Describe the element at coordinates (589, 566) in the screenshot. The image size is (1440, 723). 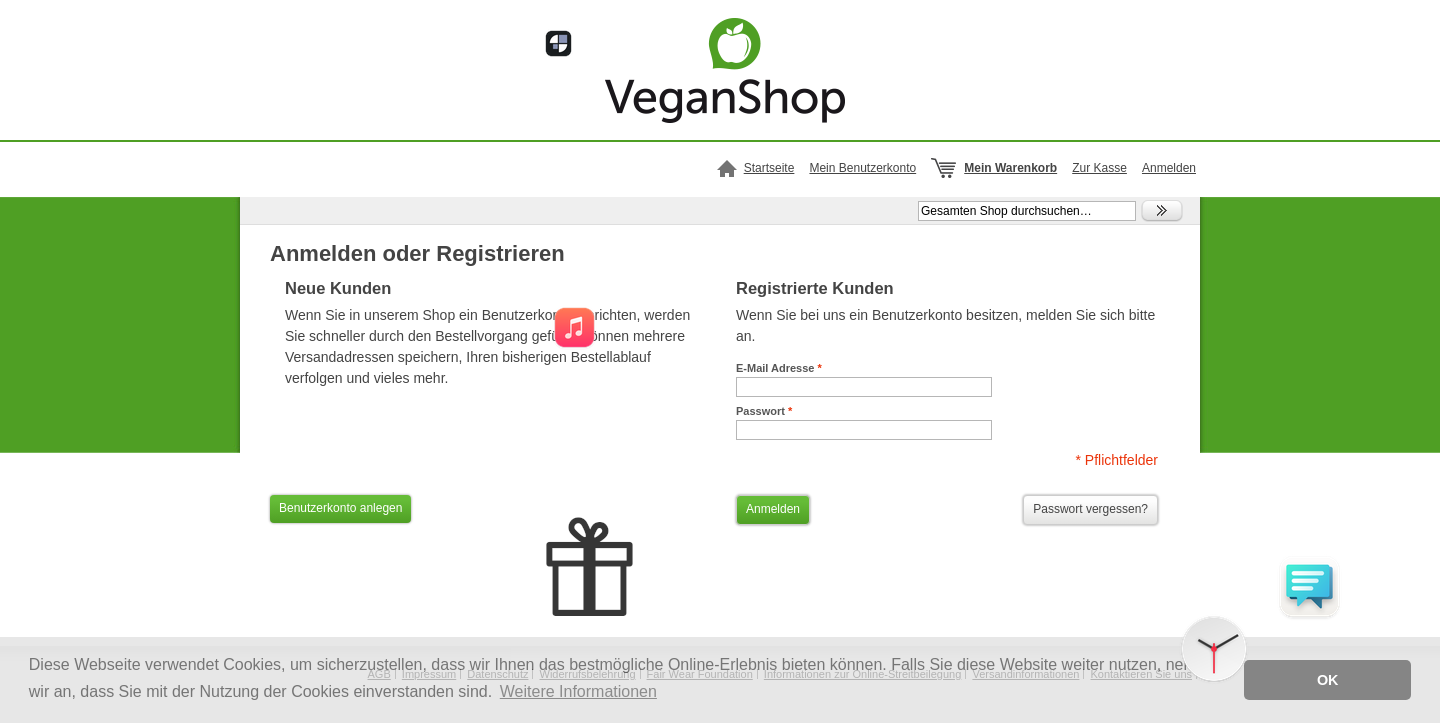
I see `view birthday events in calendar` at that location.